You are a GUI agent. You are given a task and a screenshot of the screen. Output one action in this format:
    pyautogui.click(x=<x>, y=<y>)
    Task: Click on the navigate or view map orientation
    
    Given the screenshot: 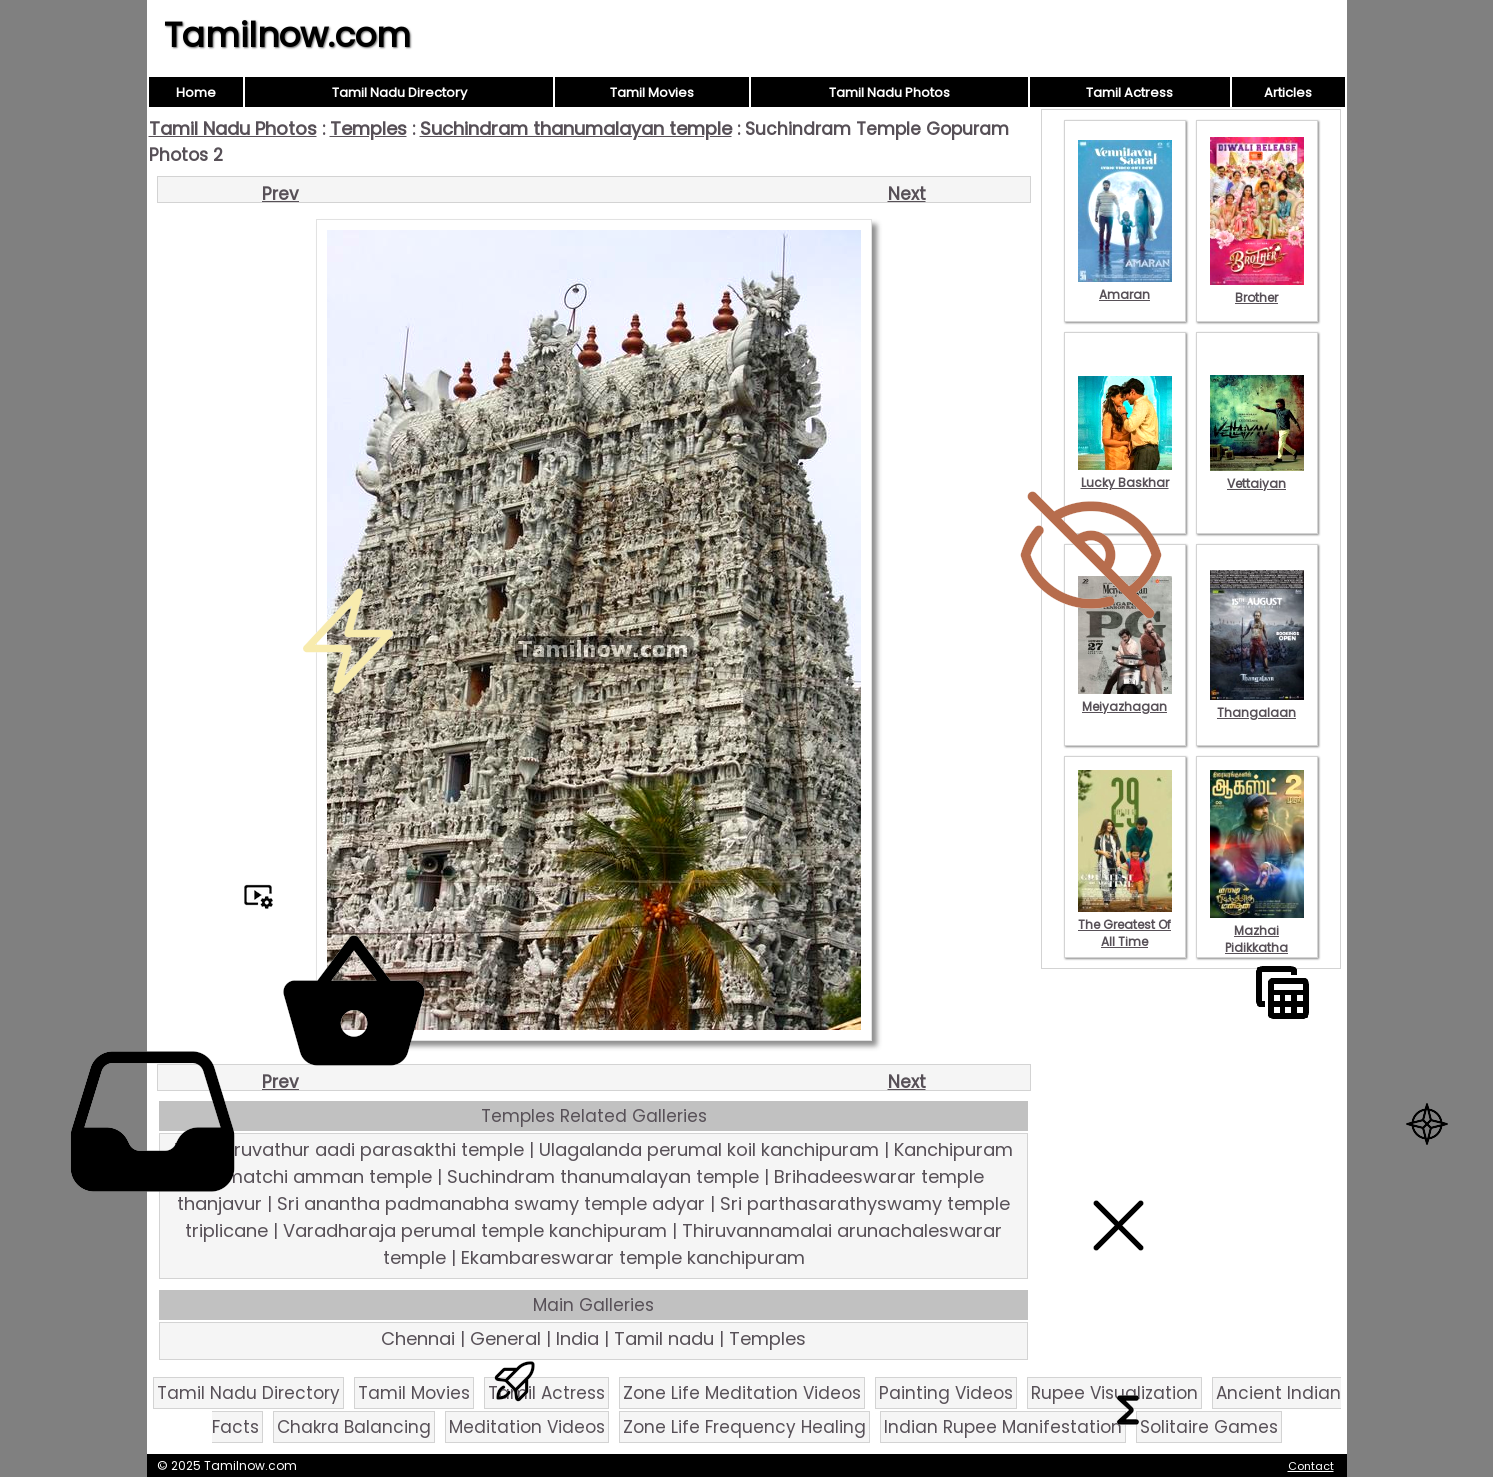 What is the action you would take?
    pyautogui.click(x=1427, y=1124)
    